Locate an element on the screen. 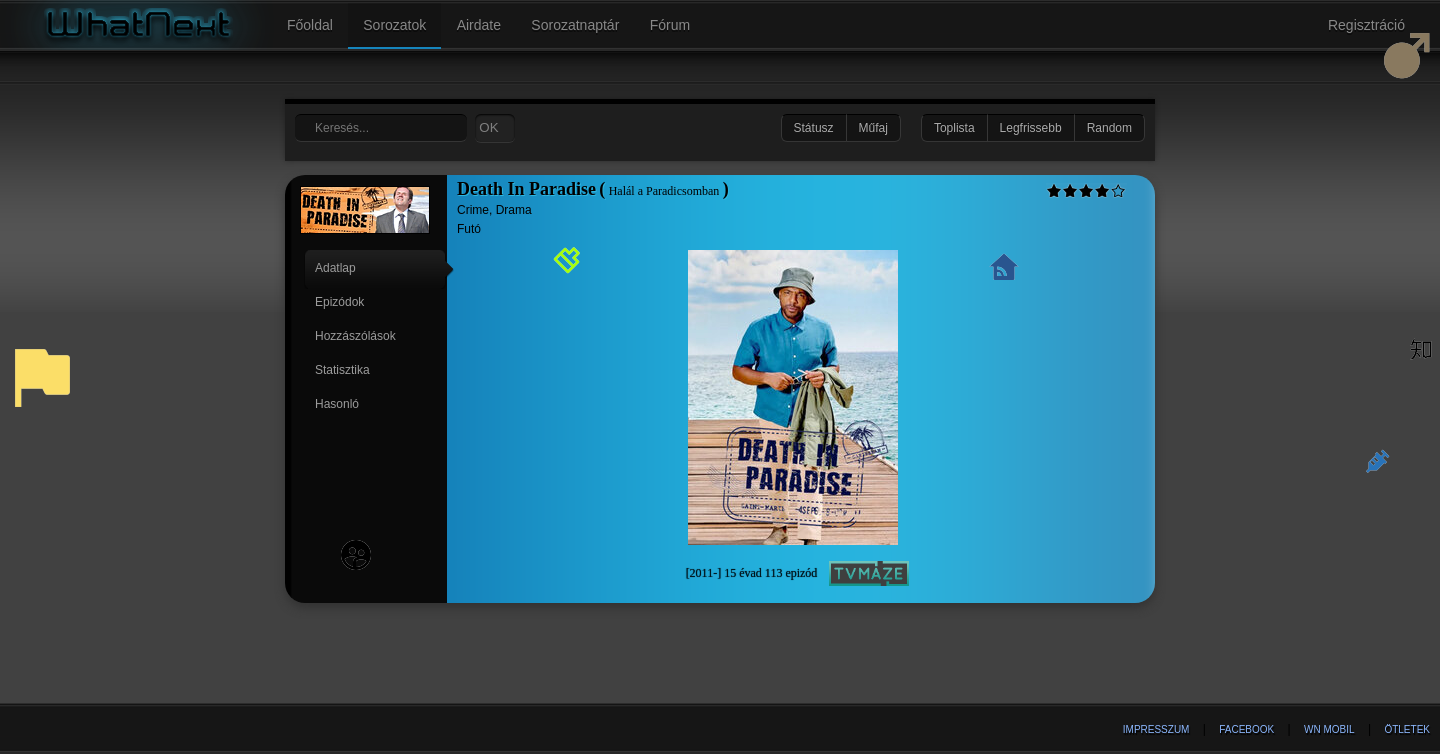 The image size is (1440, 754). flag or mark an item for follow-up is located at coordinates (42, 376).